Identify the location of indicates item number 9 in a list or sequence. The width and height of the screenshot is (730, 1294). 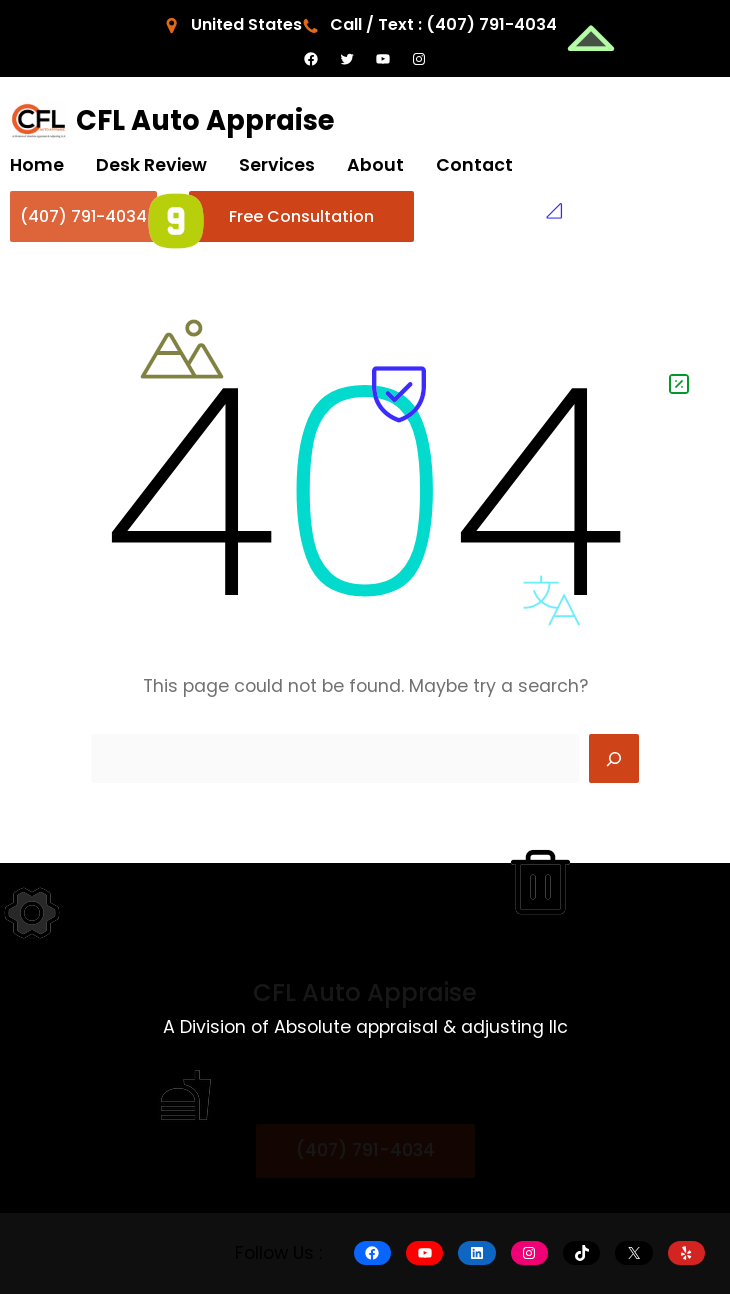
(176, 221).